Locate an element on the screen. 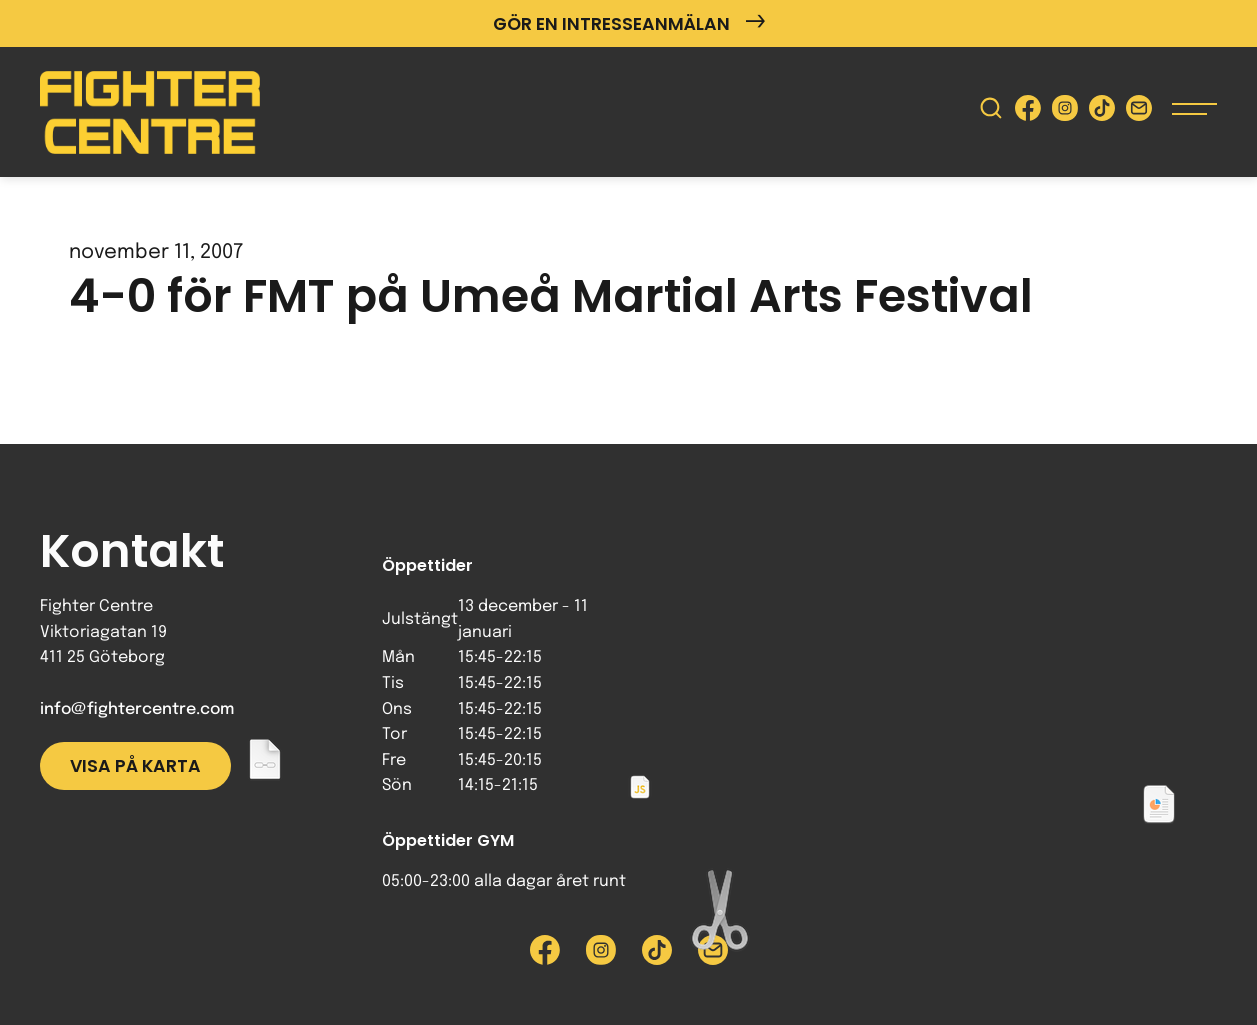 This screenshot has height=1025, width=1257. cut selected content to clipboard is located at coordinates (720, 910).